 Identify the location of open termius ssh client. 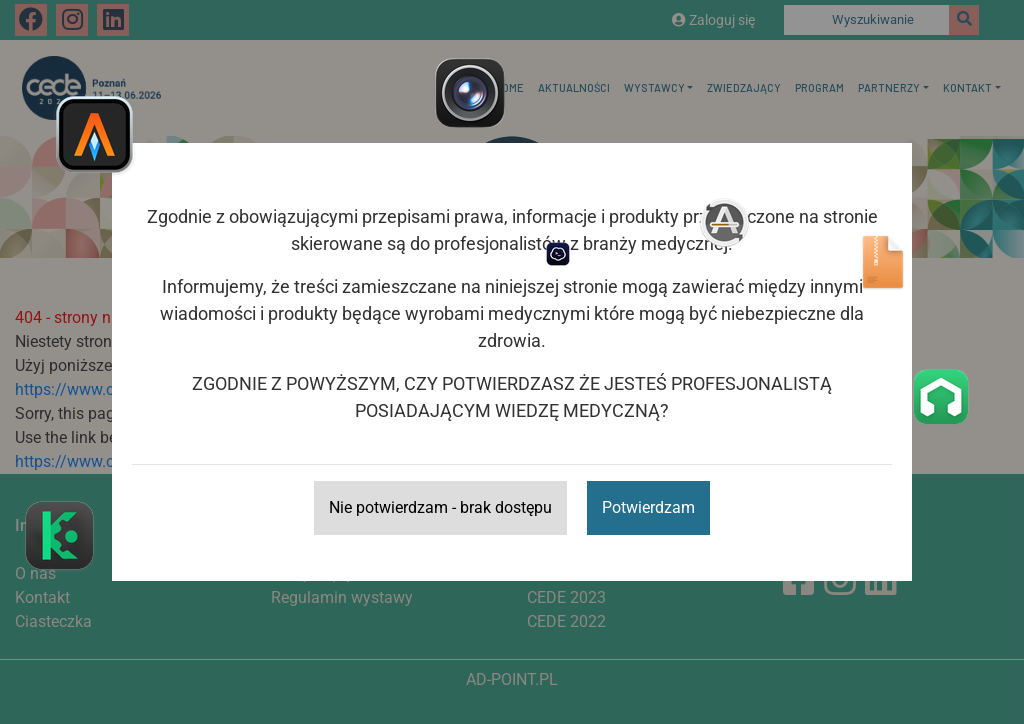
(558, 254).